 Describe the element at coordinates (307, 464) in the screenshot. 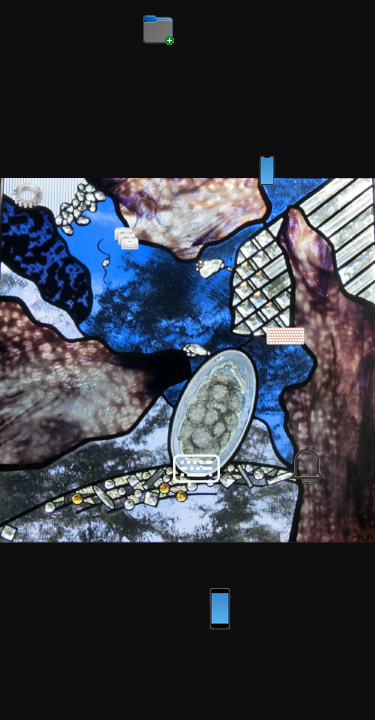

I see `access notification settings` at that location.